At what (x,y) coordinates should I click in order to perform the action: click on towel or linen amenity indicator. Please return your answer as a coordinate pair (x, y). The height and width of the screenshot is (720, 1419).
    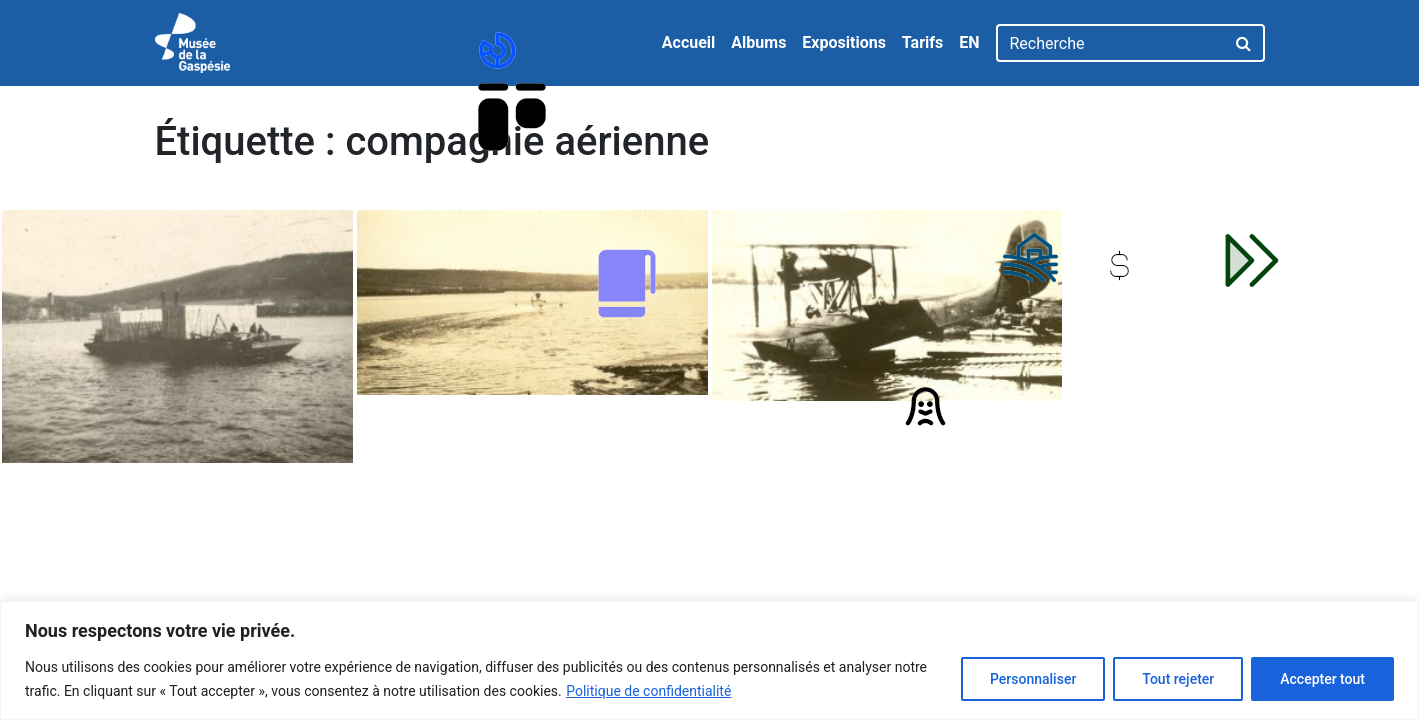
    Looking at the image, I should click on (624, 283).